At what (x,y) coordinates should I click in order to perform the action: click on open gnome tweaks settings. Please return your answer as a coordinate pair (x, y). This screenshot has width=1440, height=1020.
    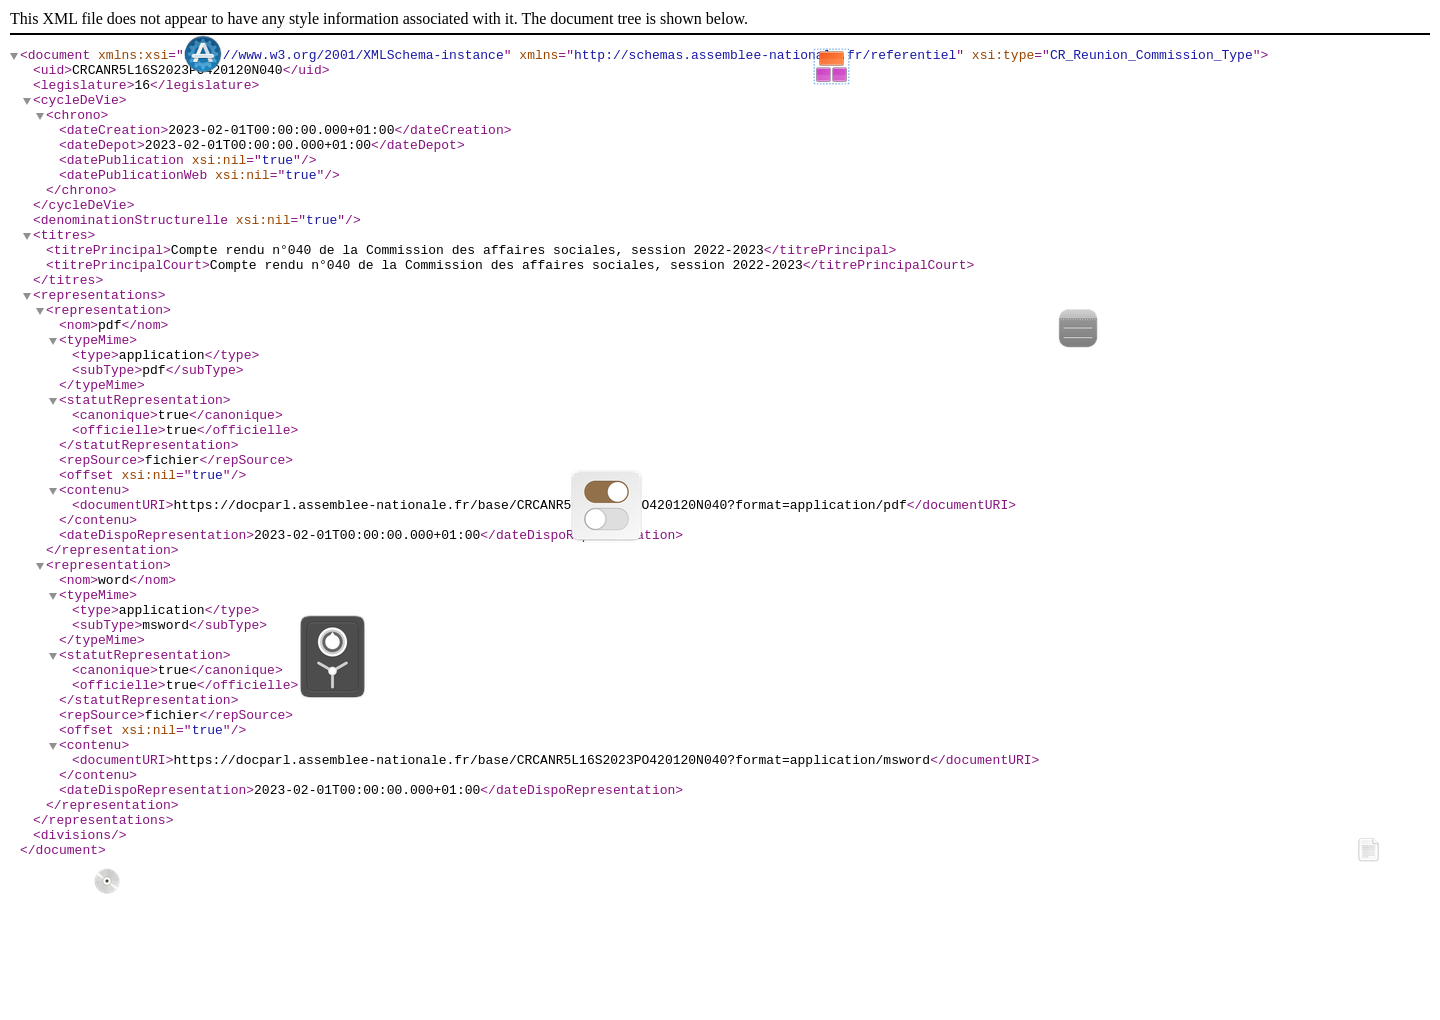
    Looking at the image, I should click on (606, 505).